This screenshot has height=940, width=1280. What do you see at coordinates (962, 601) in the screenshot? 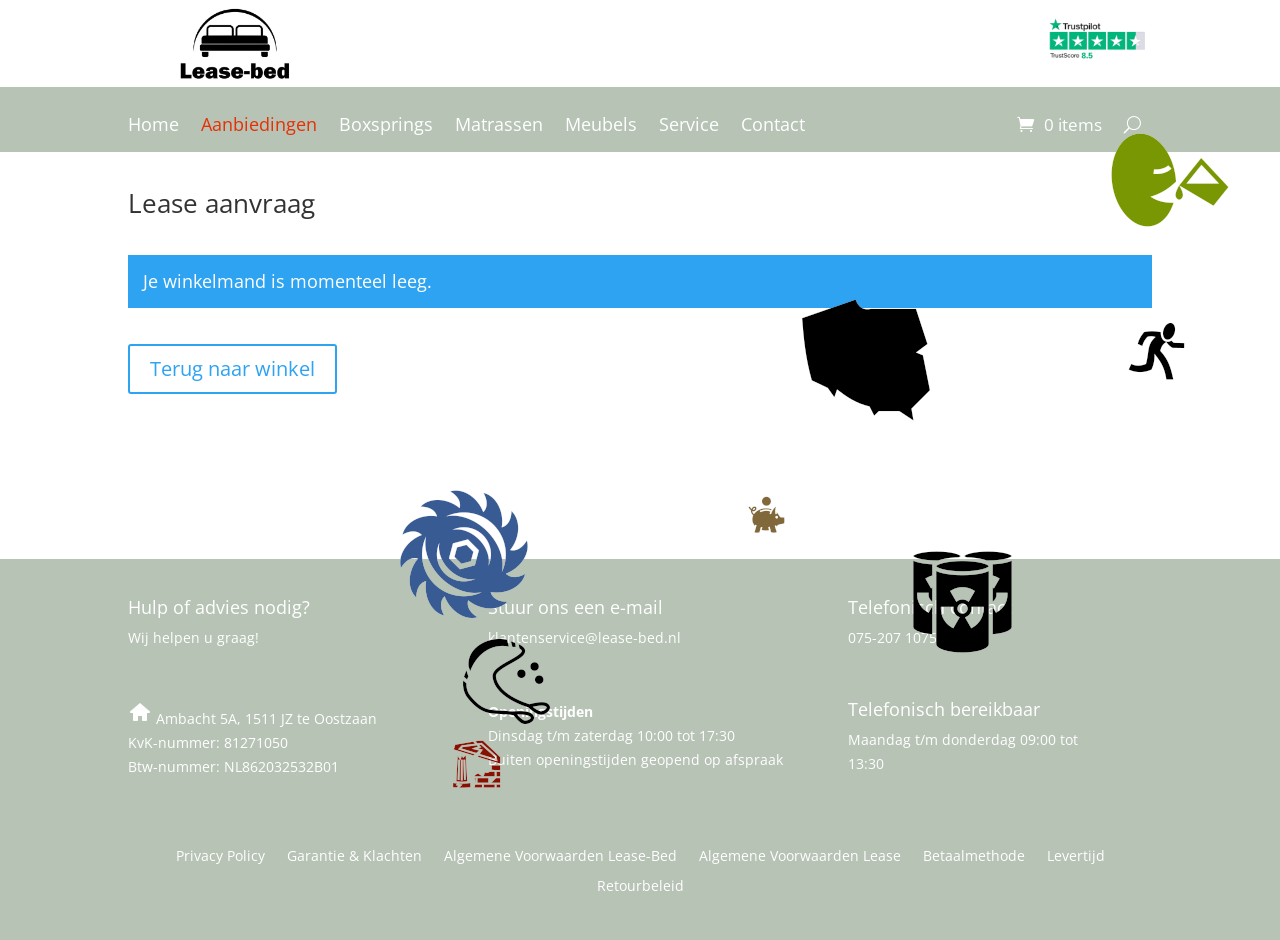
I see `indicates hazardous or radioactive materials in a game context` at bounding box center [962, 601].